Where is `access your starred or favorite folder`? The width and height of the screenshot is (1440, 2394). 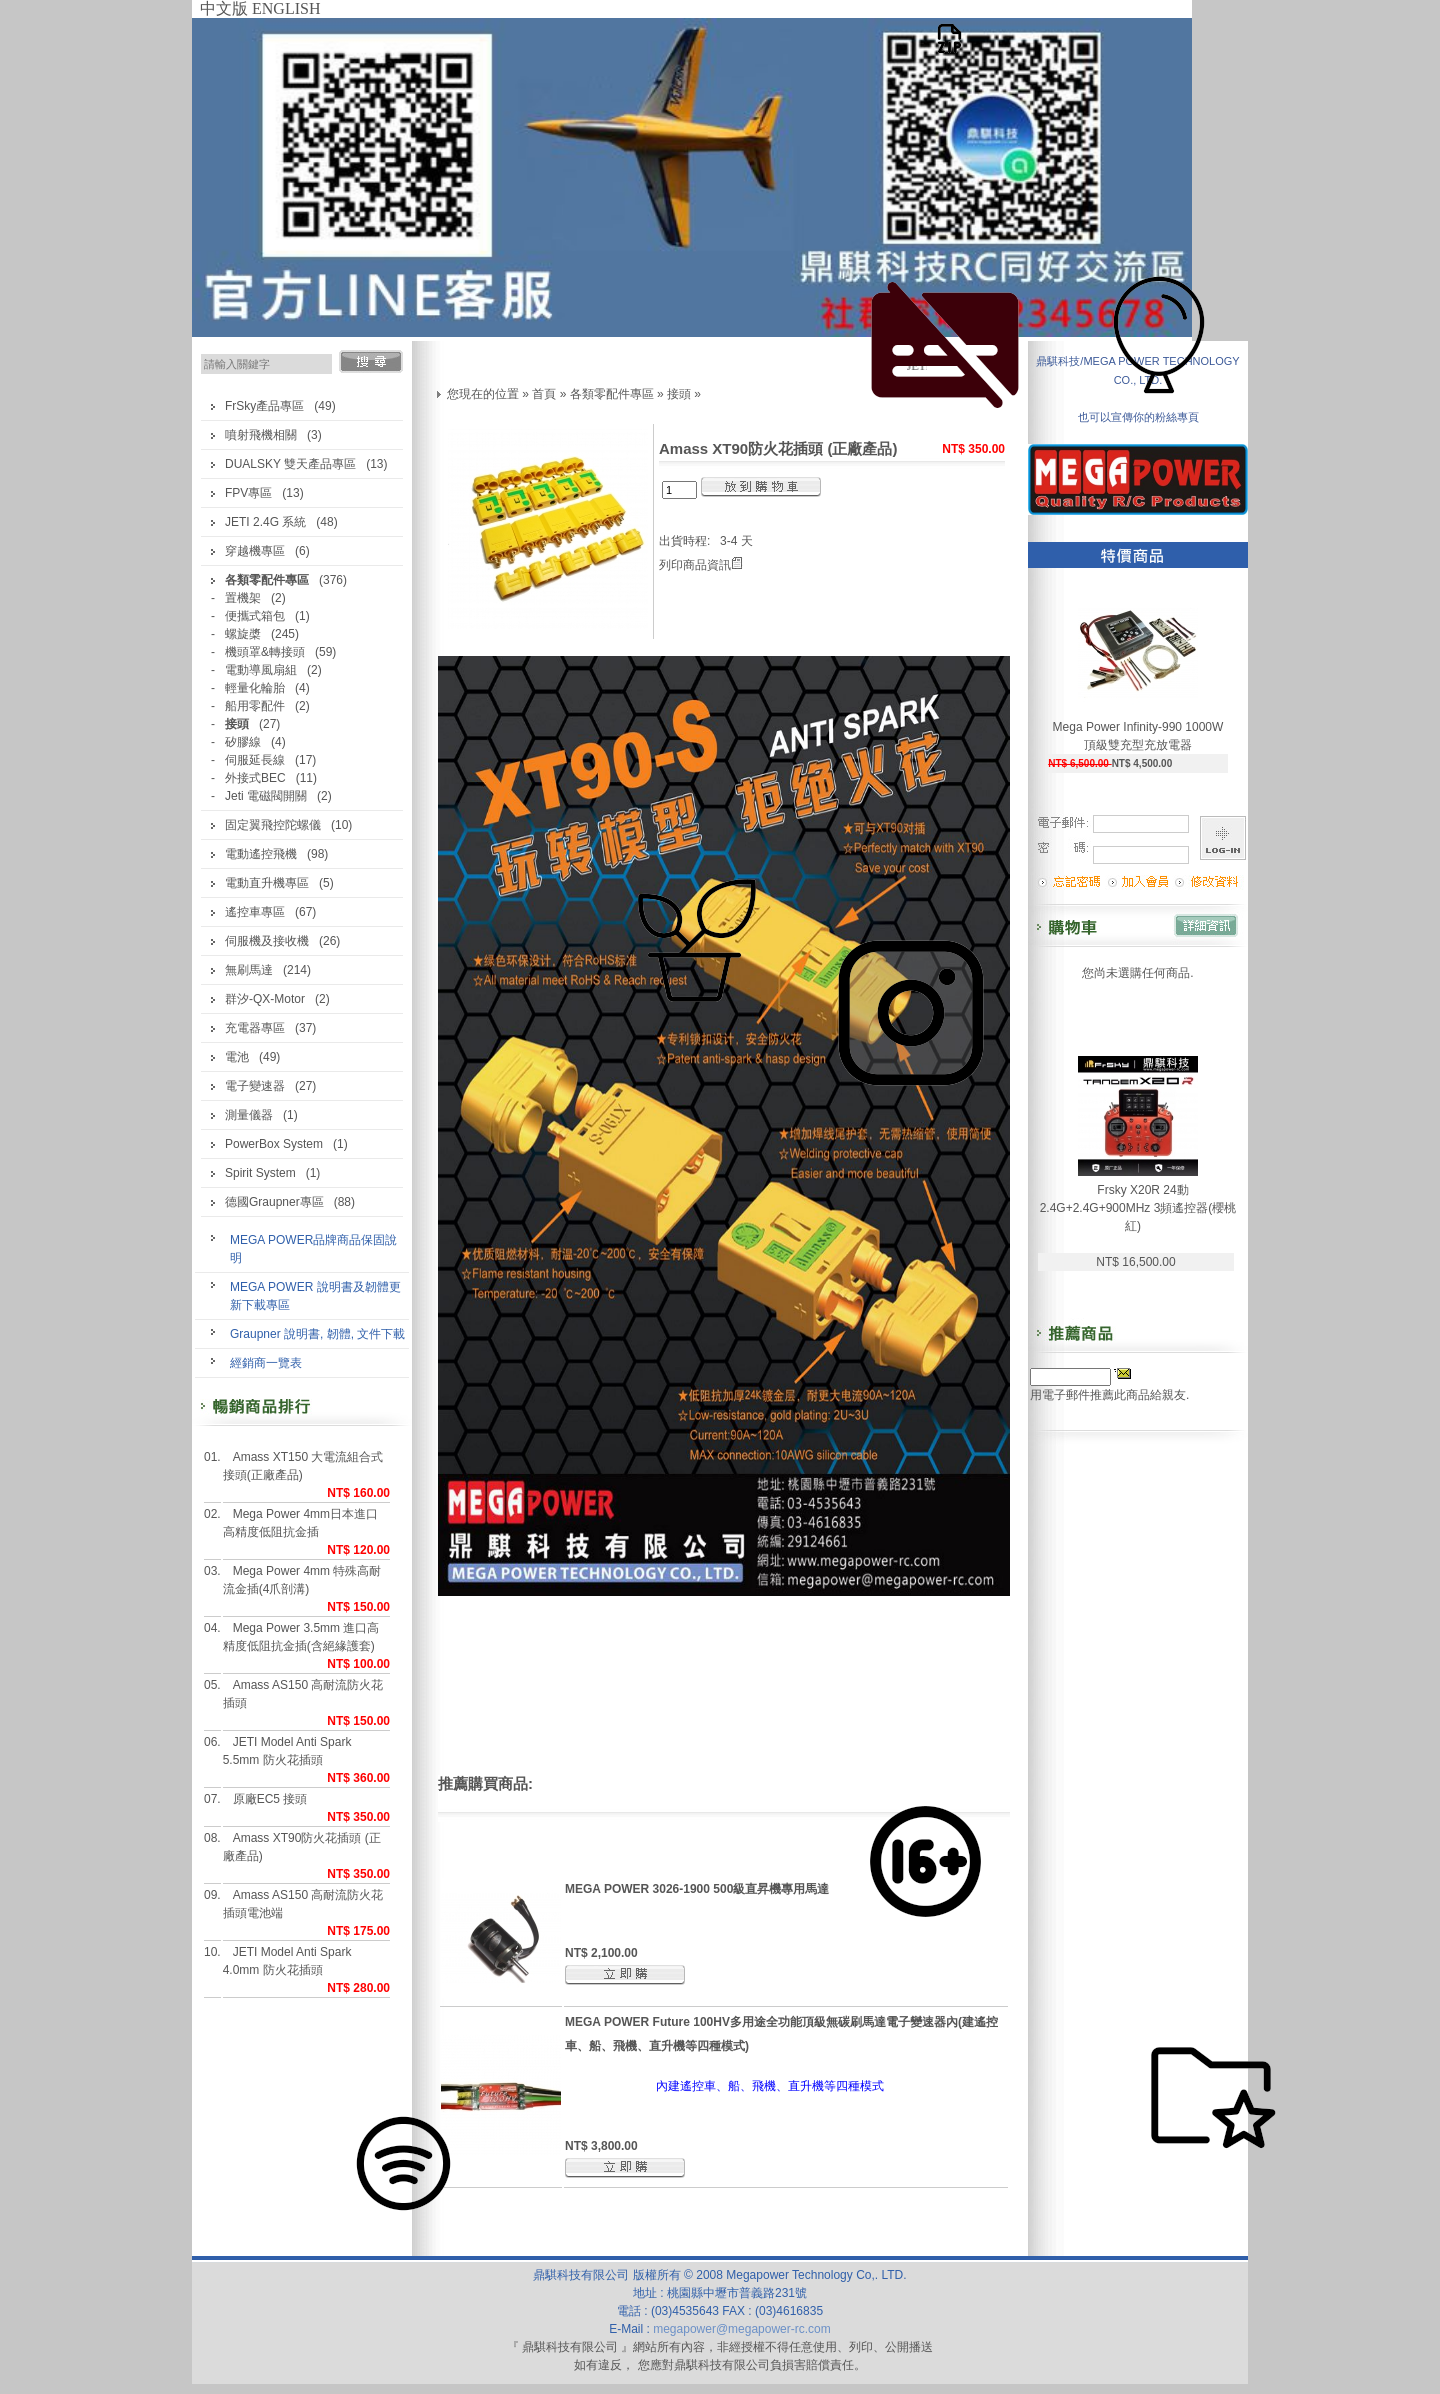 access your starred or favorite folder is located at coordinates (1211, 2093).